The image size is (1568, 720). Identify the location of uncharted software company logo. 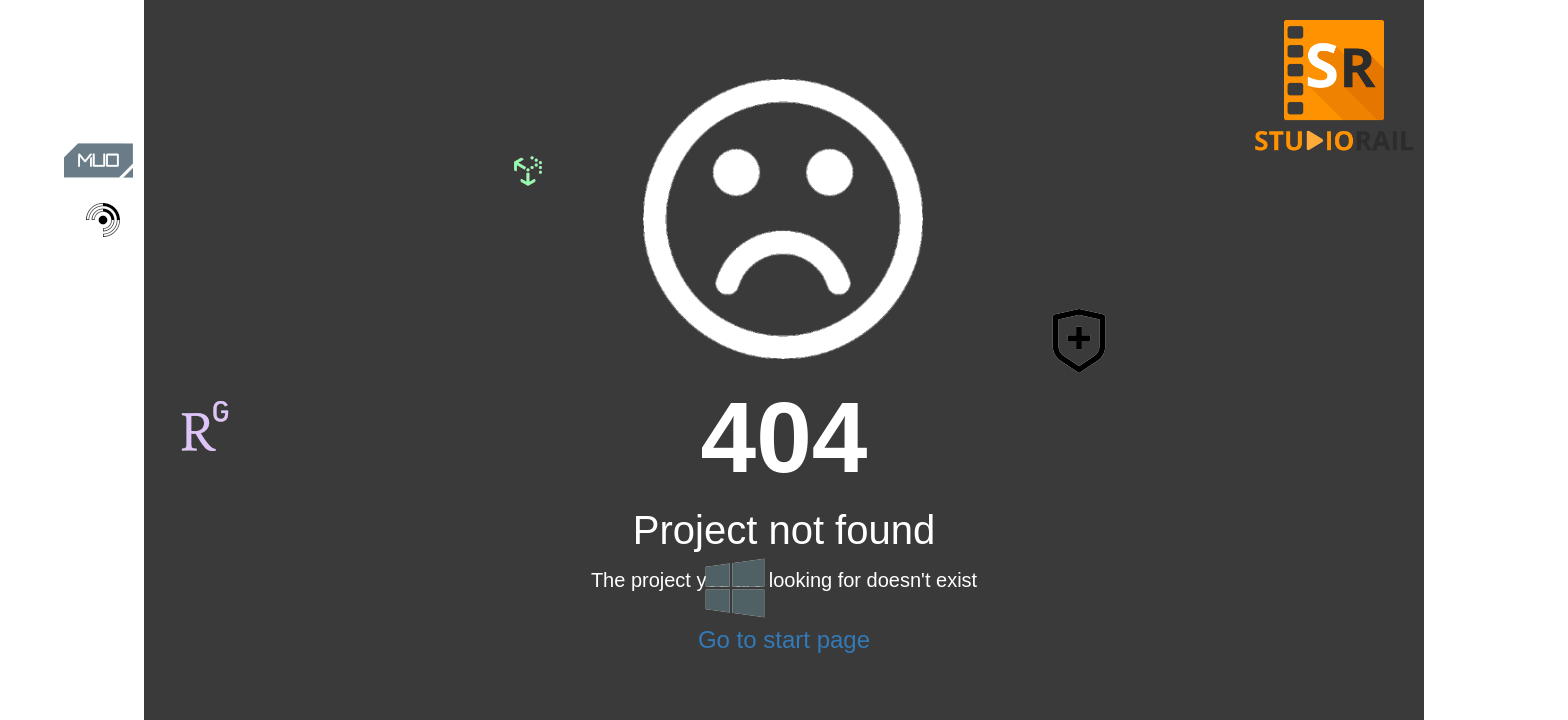
(528, 171).